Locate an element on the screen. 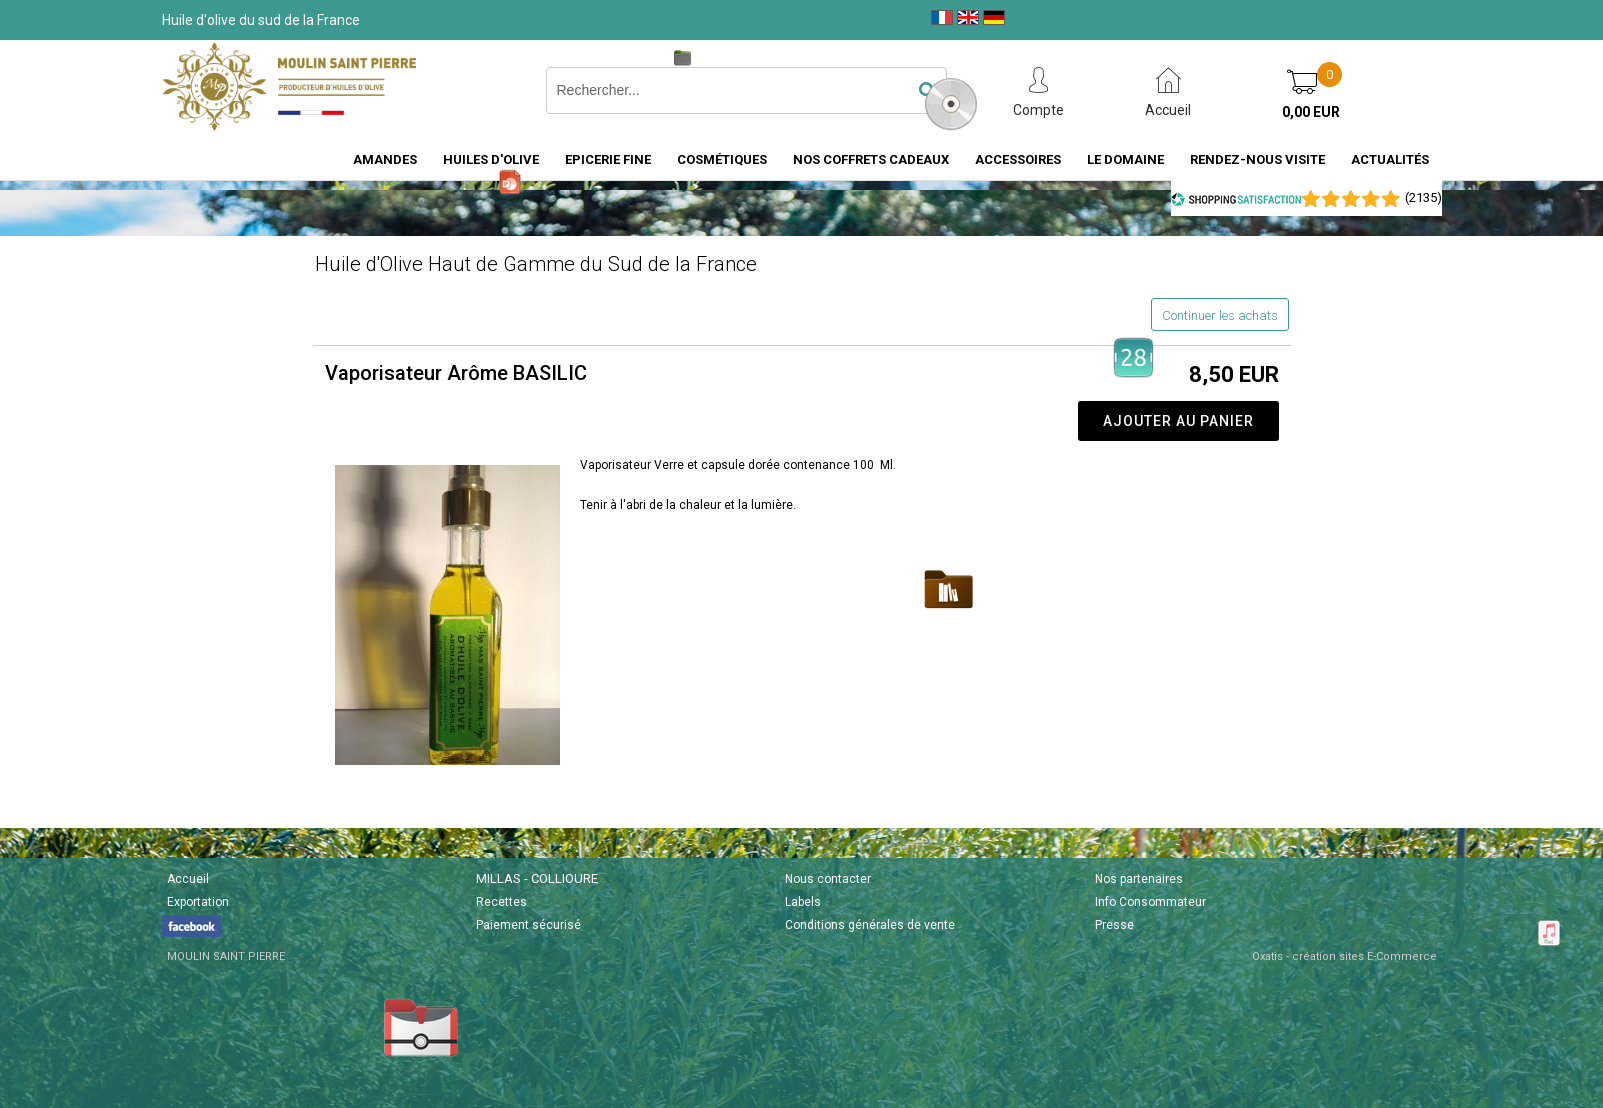 This screenshot has height=1108, width=1603. a flac audio file in ogg container format is located at coordinates (1549, 933).